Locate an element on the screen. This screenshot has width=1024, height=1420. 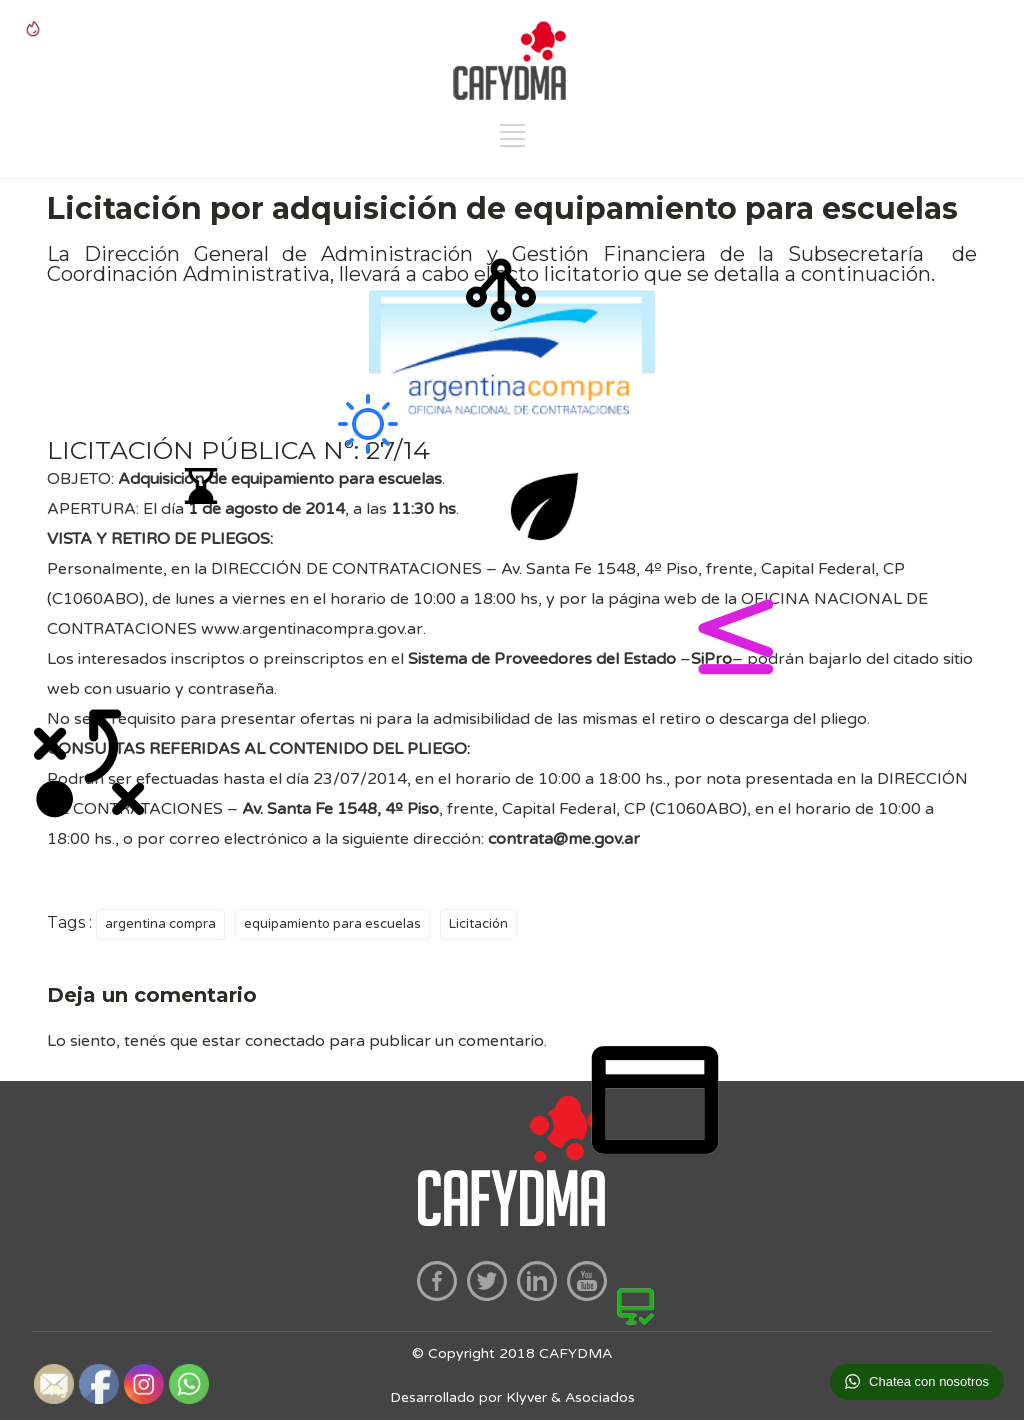
view hierarchical data structure is located at coordinates (501, 290).